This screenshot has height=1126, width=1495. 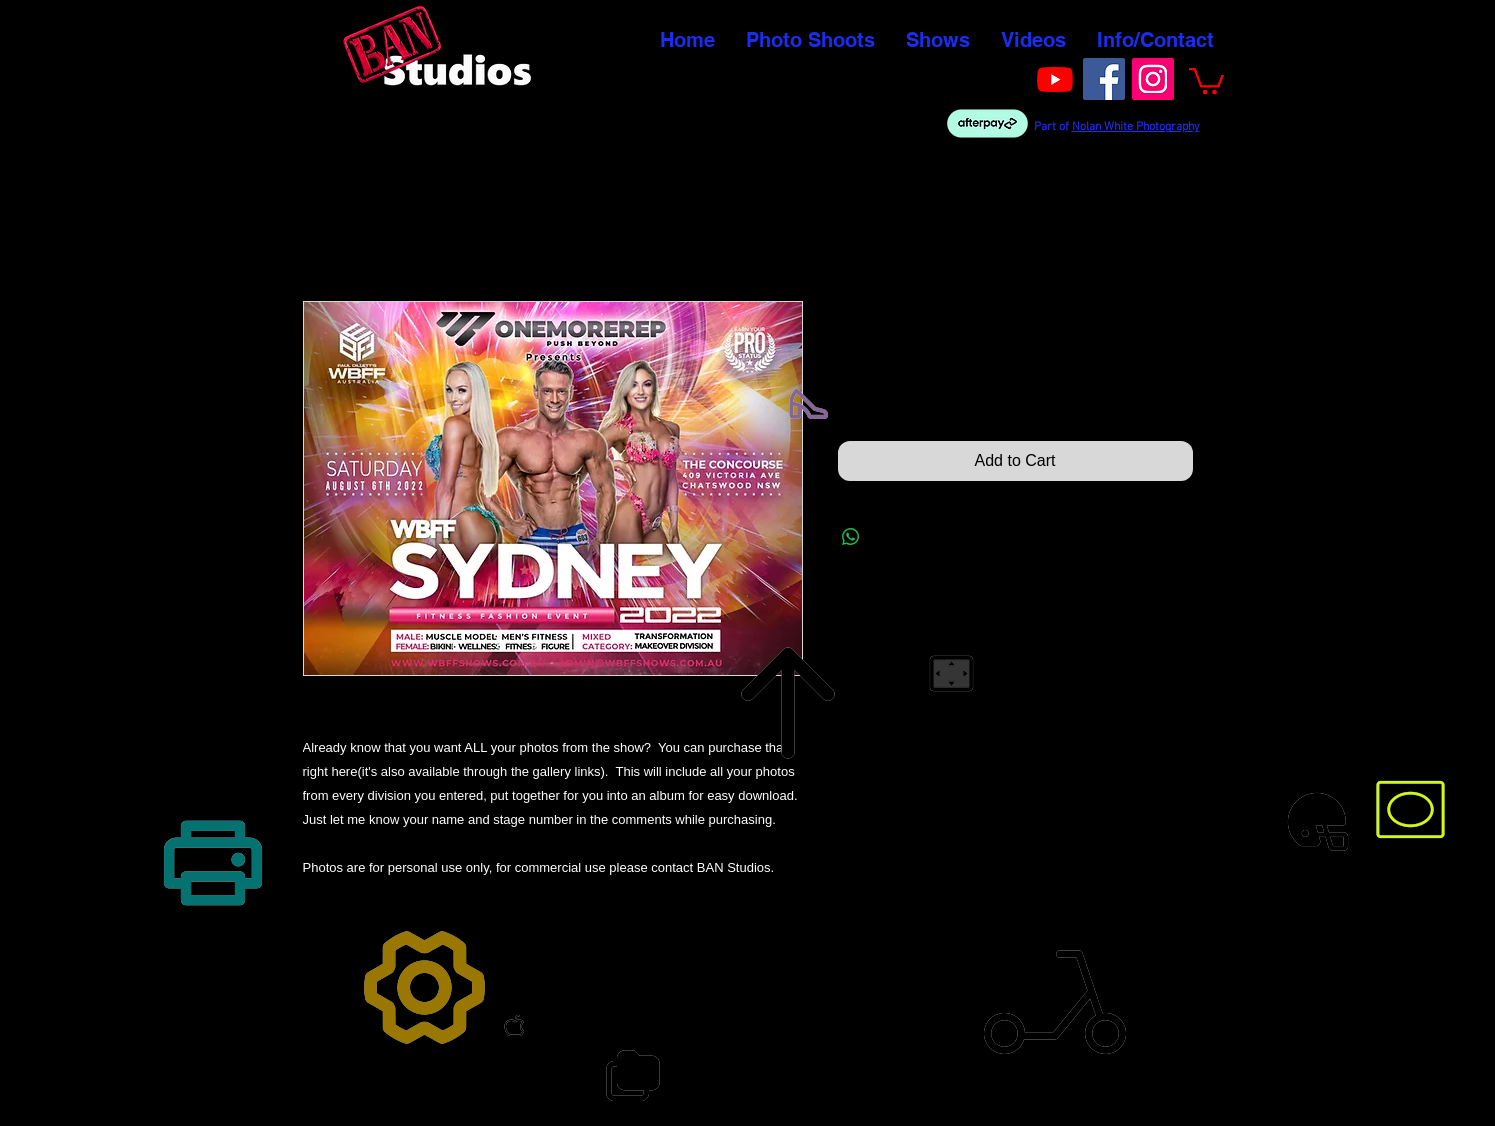 What do you see at coordinates (633, 1077) in the screenshot?
I see `browse all folders` at bounding box center [633, 1077].